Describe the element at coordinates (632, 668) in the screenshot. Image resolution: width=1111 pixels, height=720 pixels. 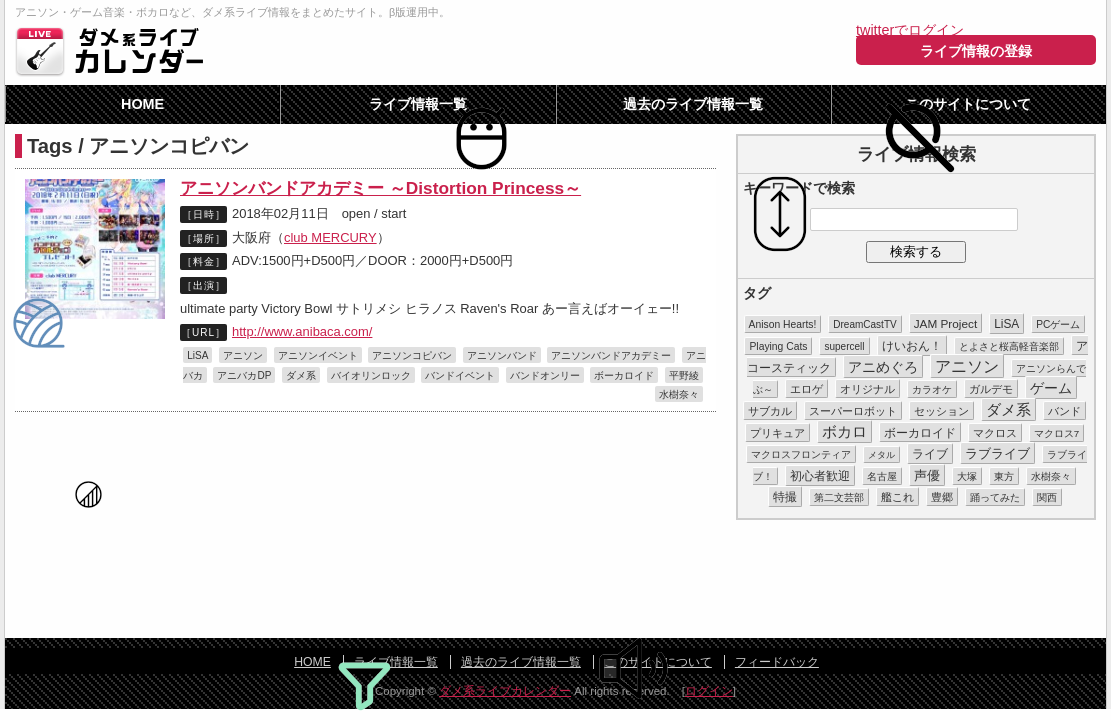
I see `adjust volume to high` at that location.